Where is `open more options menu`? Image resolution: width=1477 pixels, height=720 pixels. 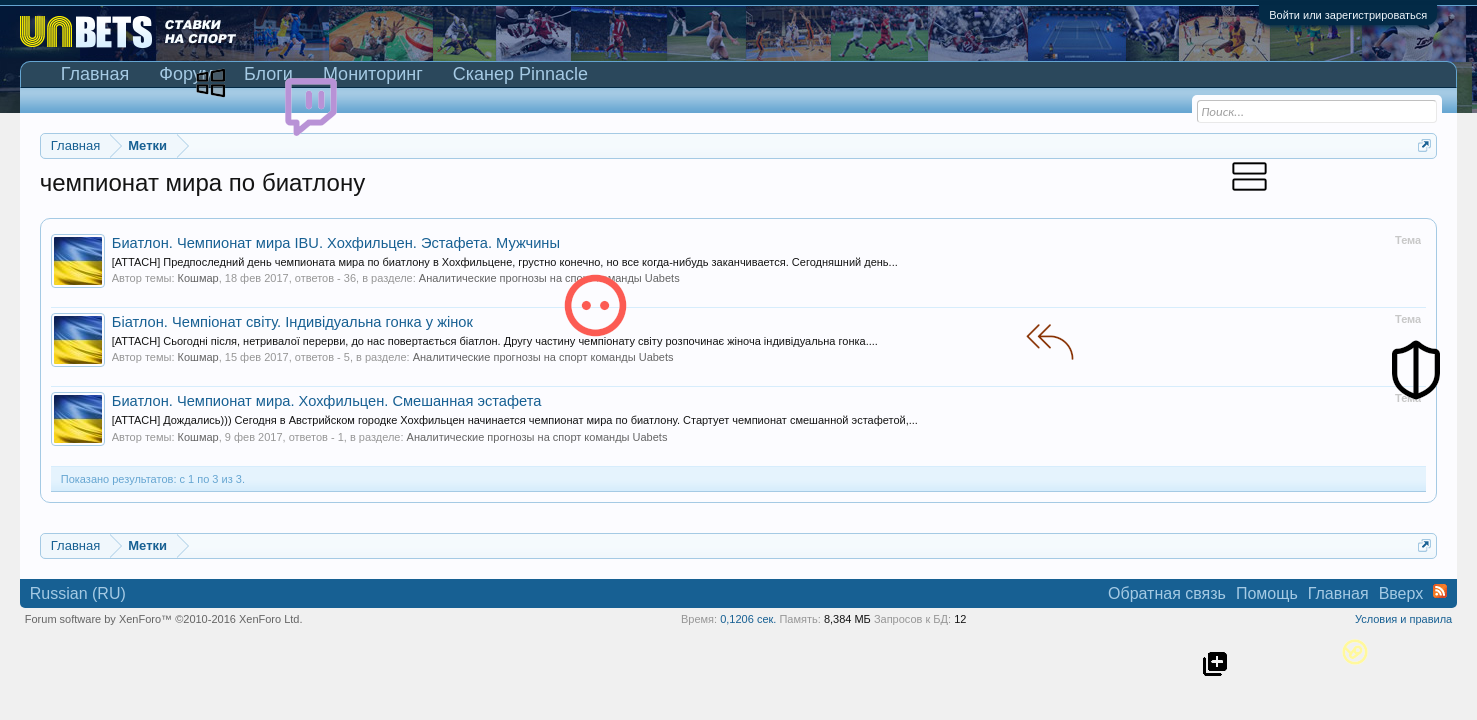 open more options menu is located at coordinates (595, 305).